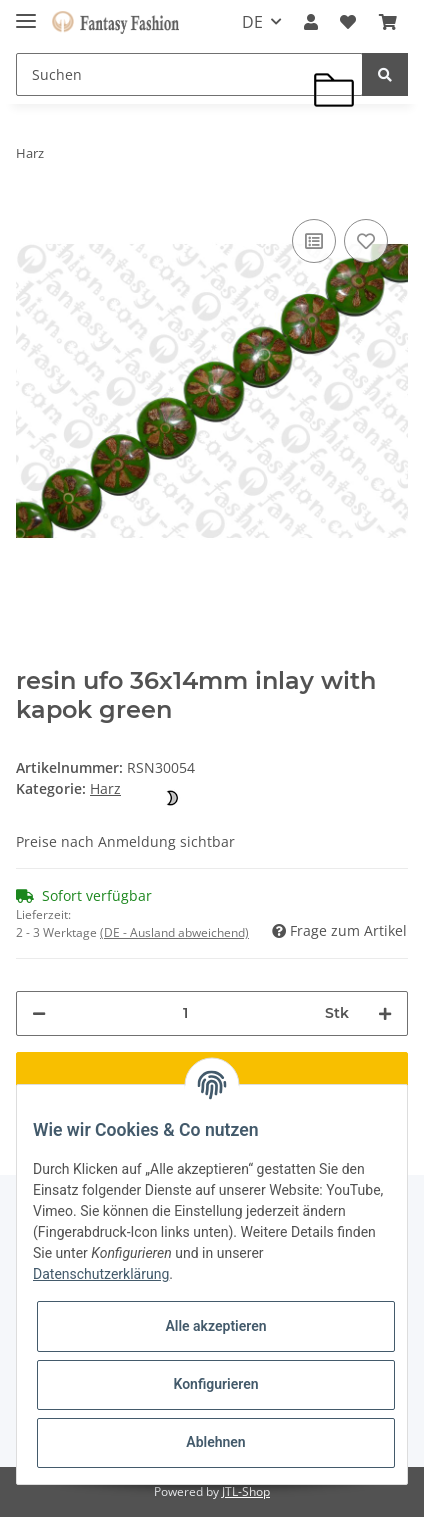 This screenshot has height=1517, width=424. Describe the element at coordinates (334, 90) in the screenshot. I see `open folder to view files` at that location.